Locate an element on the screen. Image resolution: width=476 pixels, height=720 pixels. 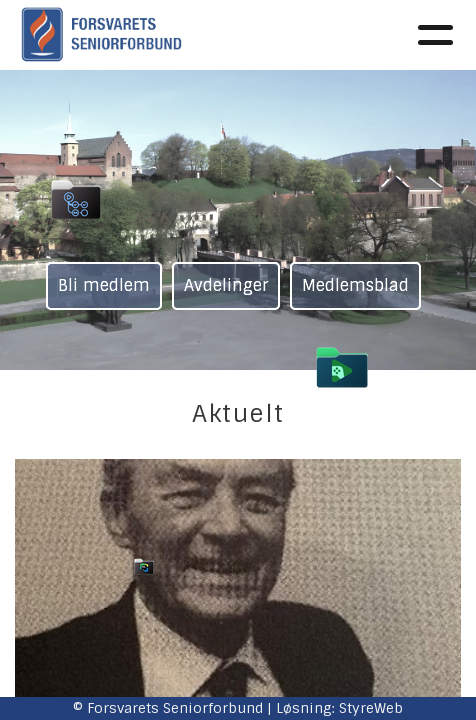
folder containing github actions workflows is located at coordinates (76, 201).